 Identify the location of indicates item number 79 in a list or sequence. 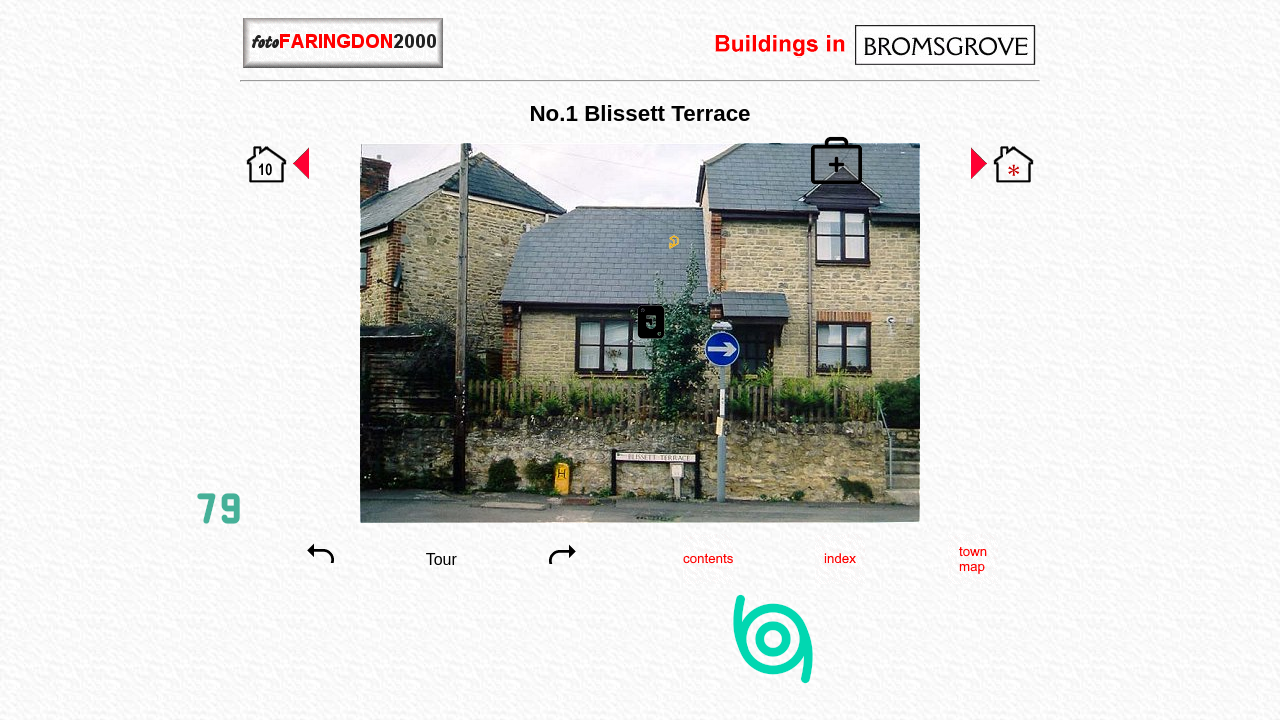
(218, 508).